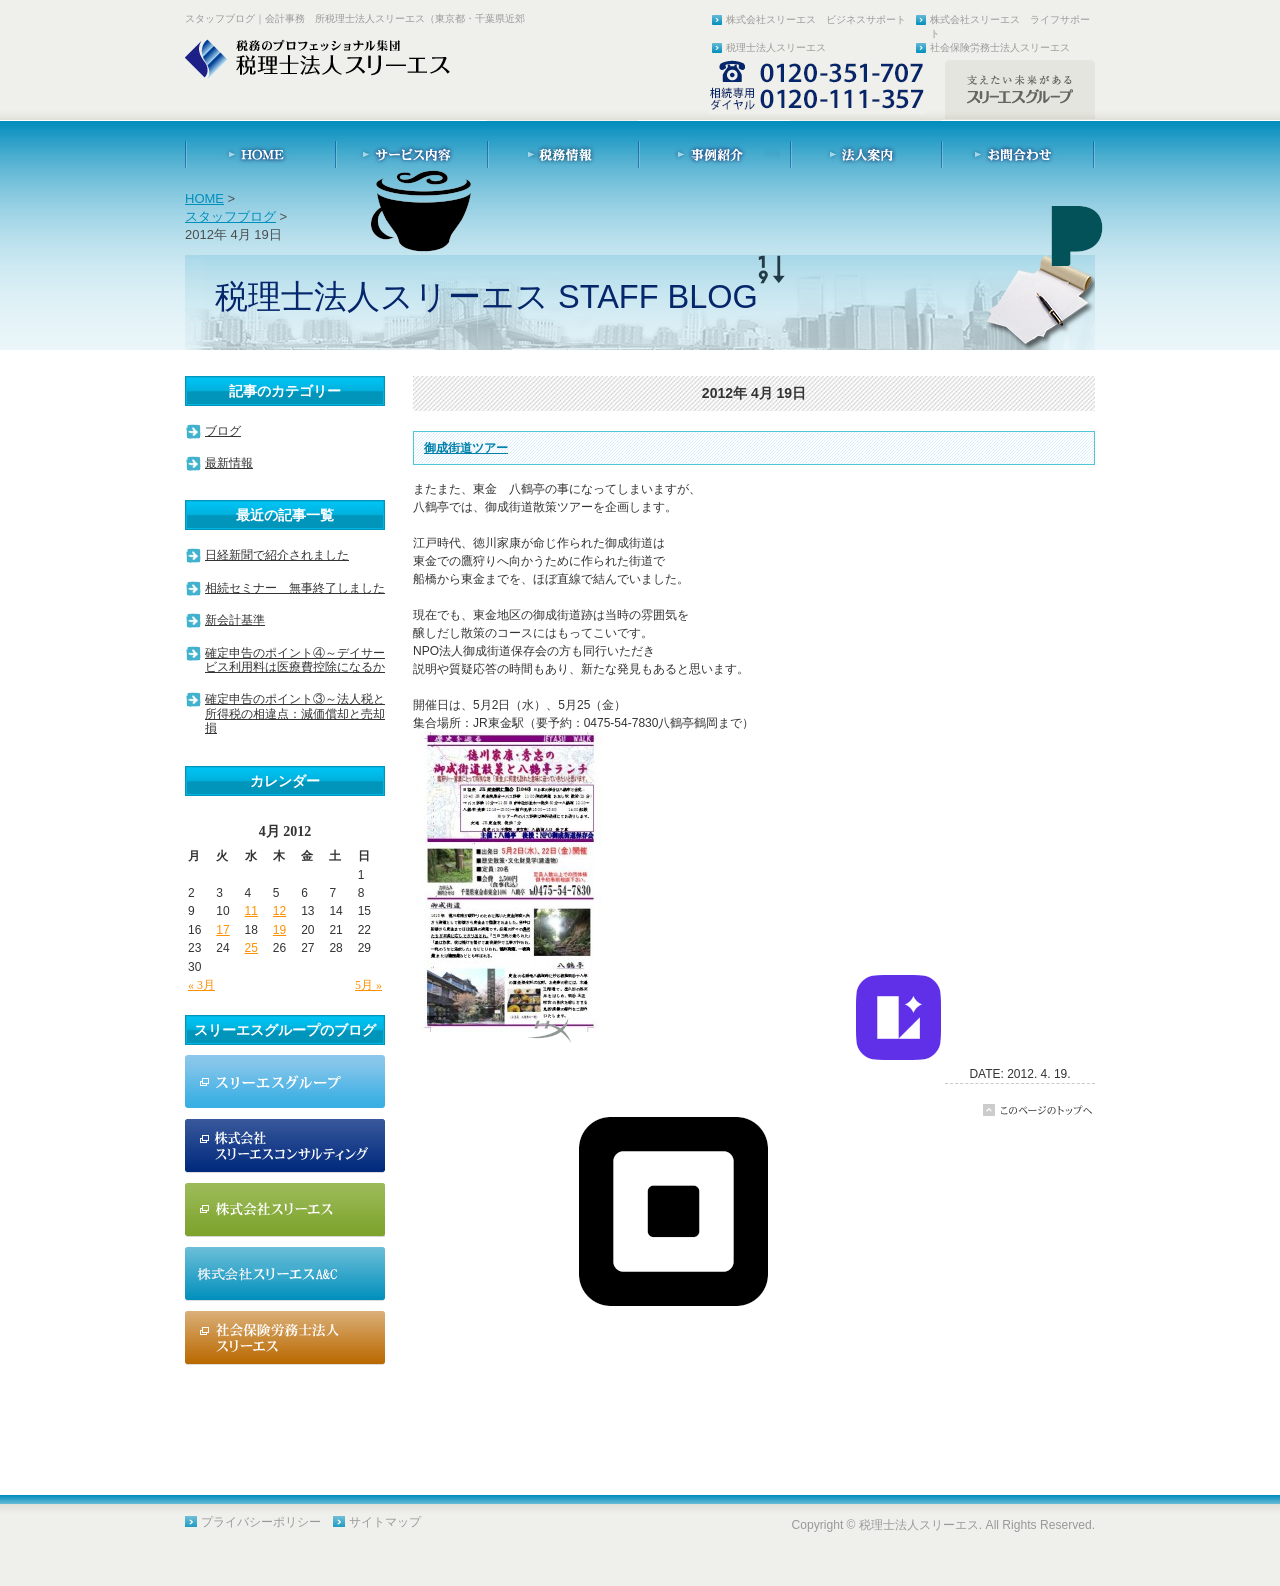 Image resolution: width=1280 pixels, height=1586 pixels. I want to click on open the Square payment app, so click(673, 1211).